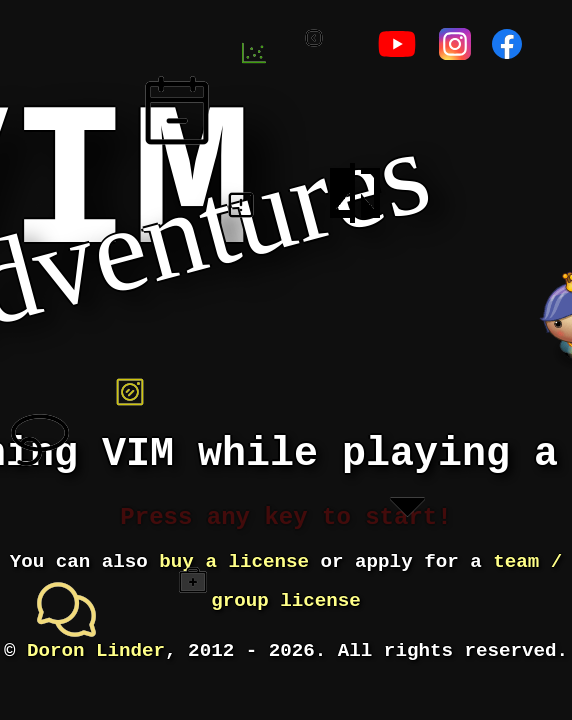  What do you see at coordinates (193, 581) in the screenshot?
I see `access medical or health resources` at bounding box center [193, 581].